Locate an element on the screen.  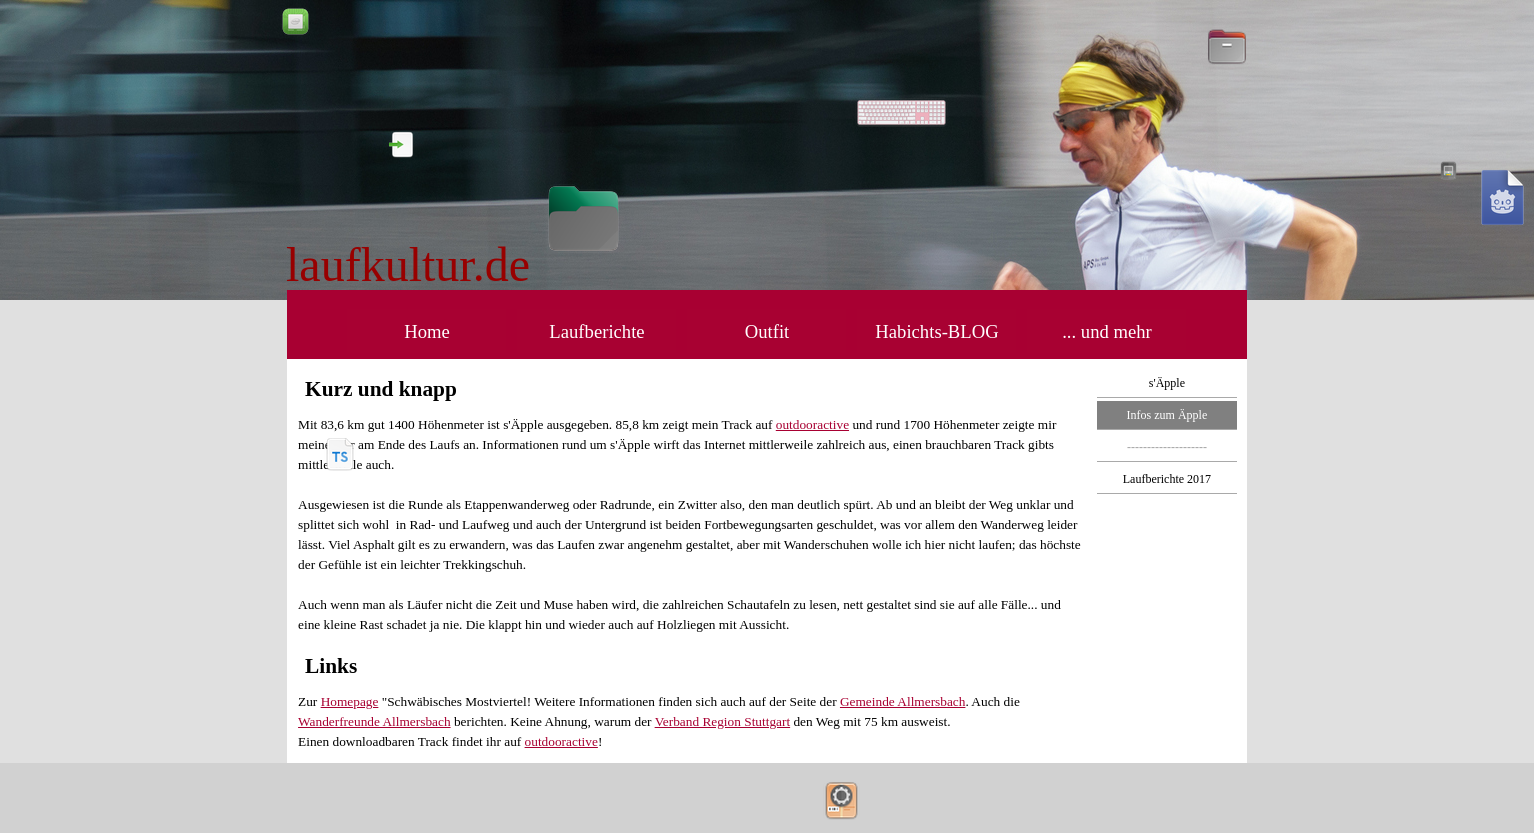
open the file manager application is located at coordinates (1227, 46).